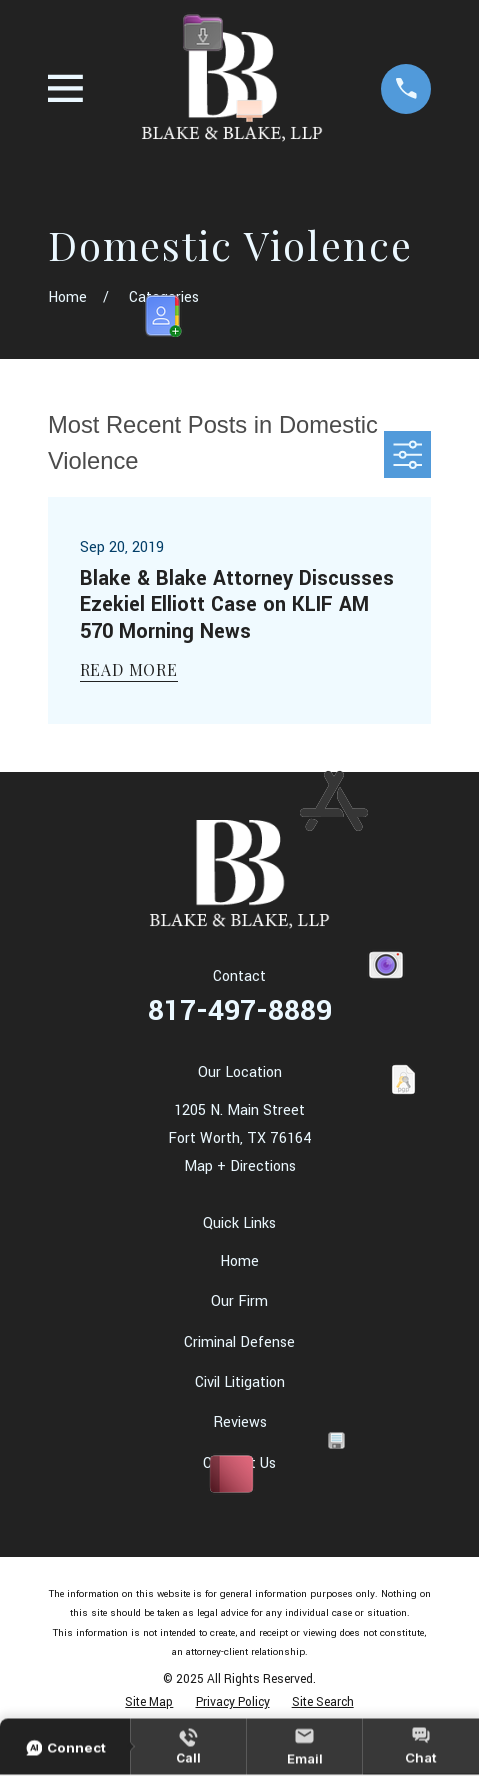 The width and height of the screenshot is (479, 1776). I want to click on open the app store, so click(334, 800).